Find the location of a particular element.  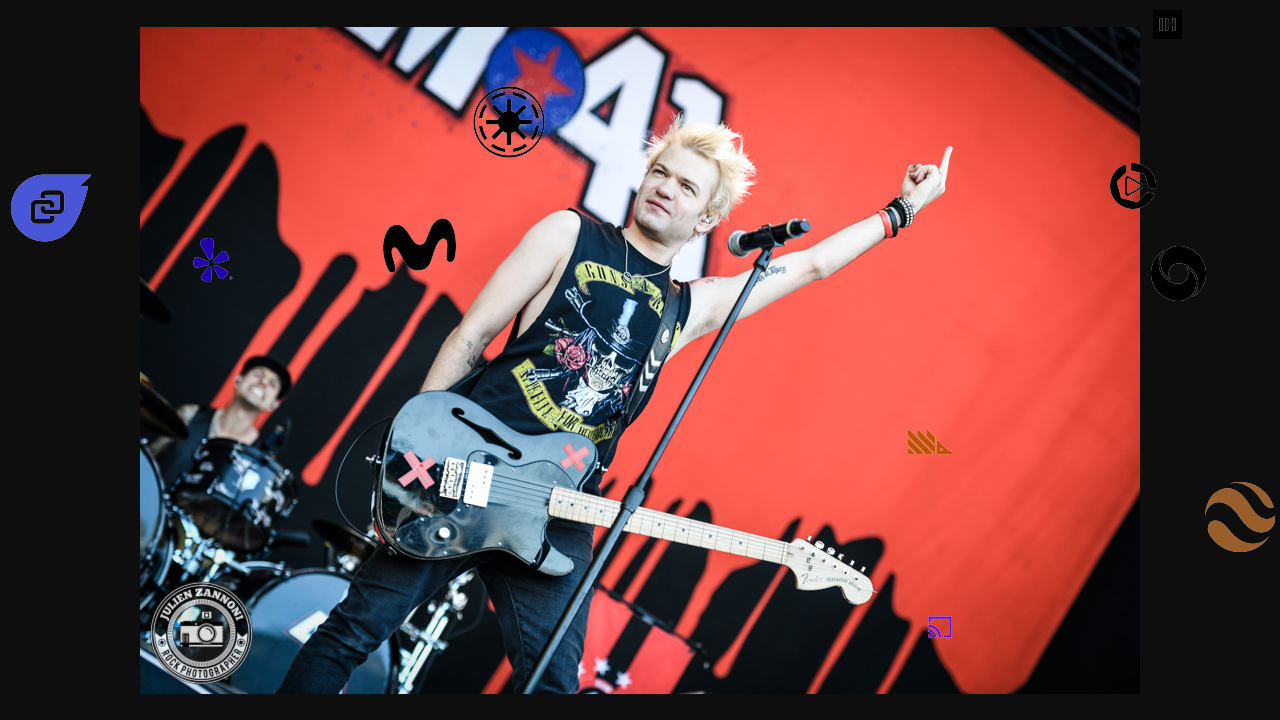

open PostHog analytics dashboard is located at coordinates (930, 442).